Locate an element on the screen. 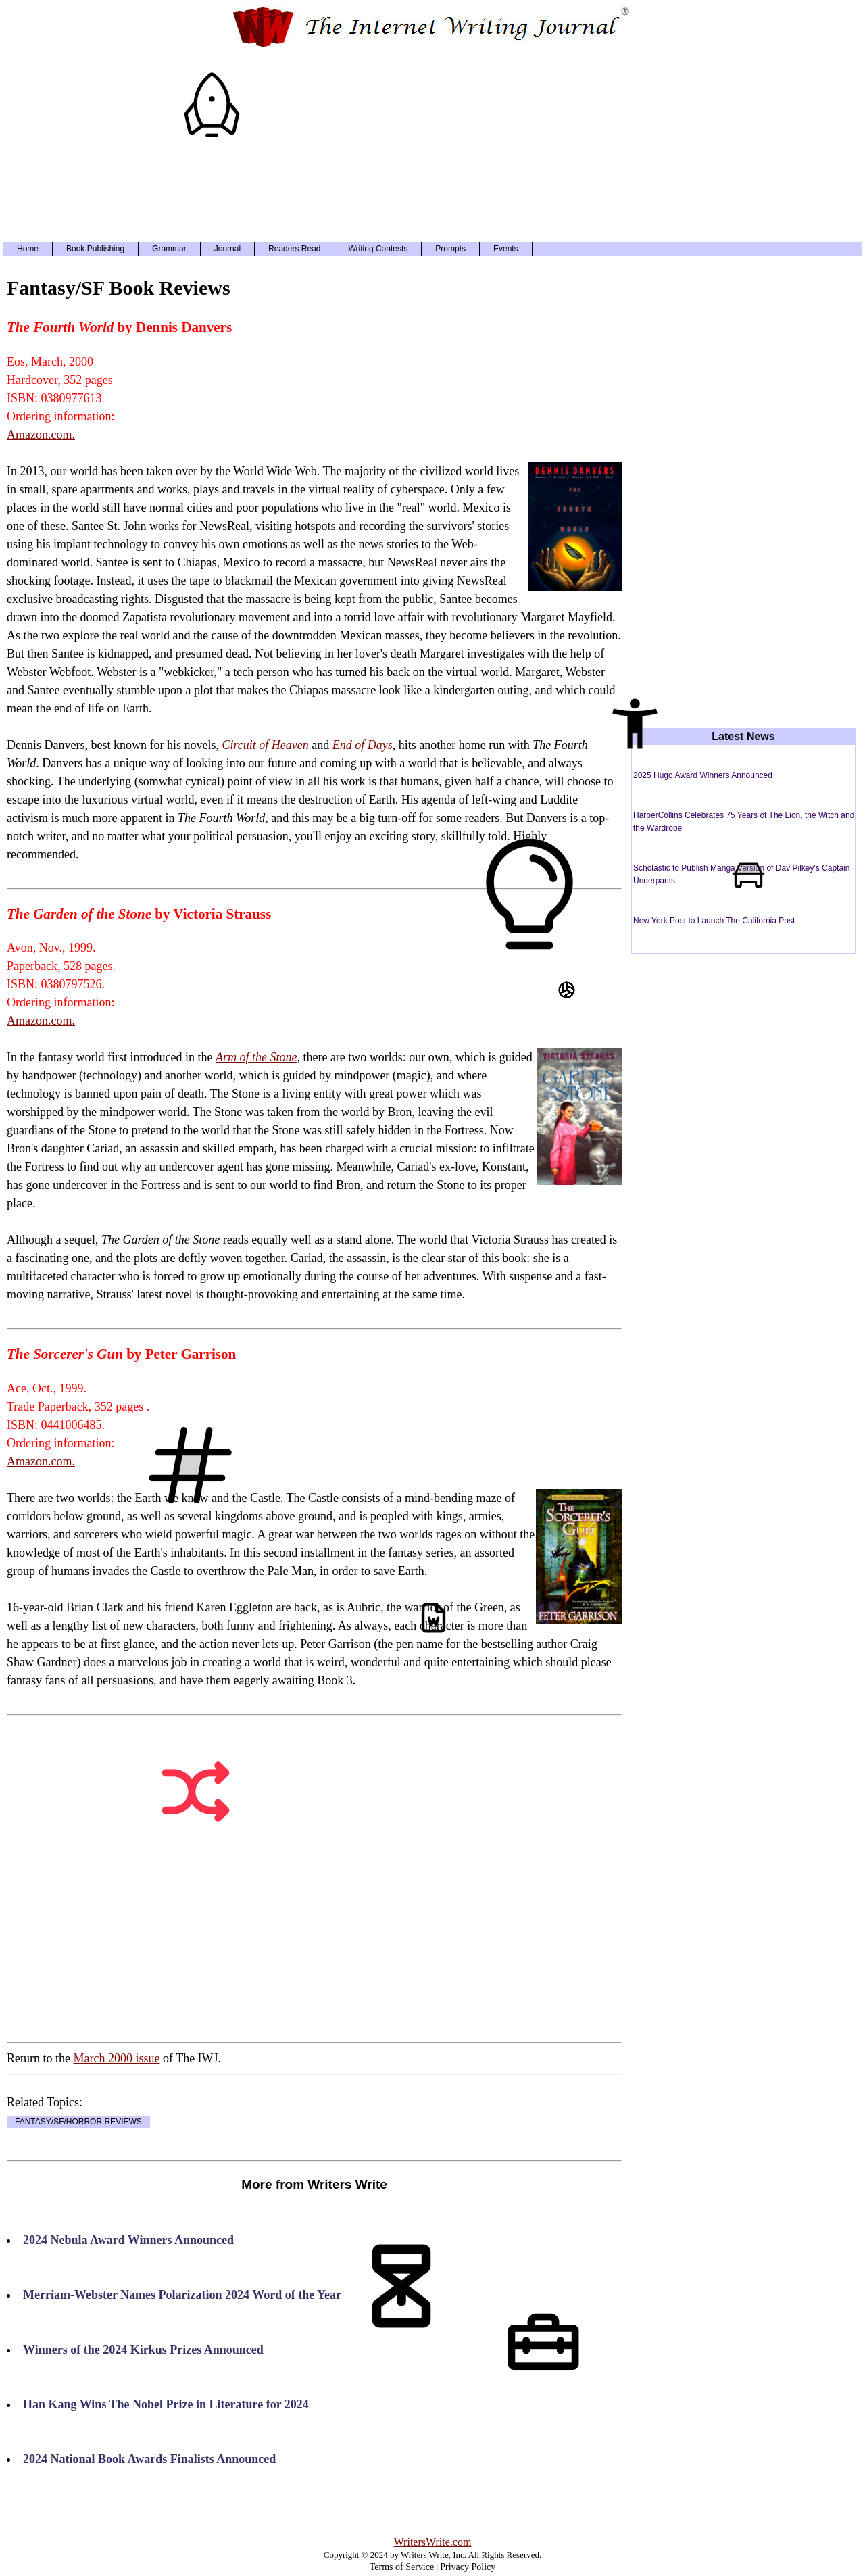 The image size is (865, 2576). view or browse hashtags is located at coordinates (190, 1465).